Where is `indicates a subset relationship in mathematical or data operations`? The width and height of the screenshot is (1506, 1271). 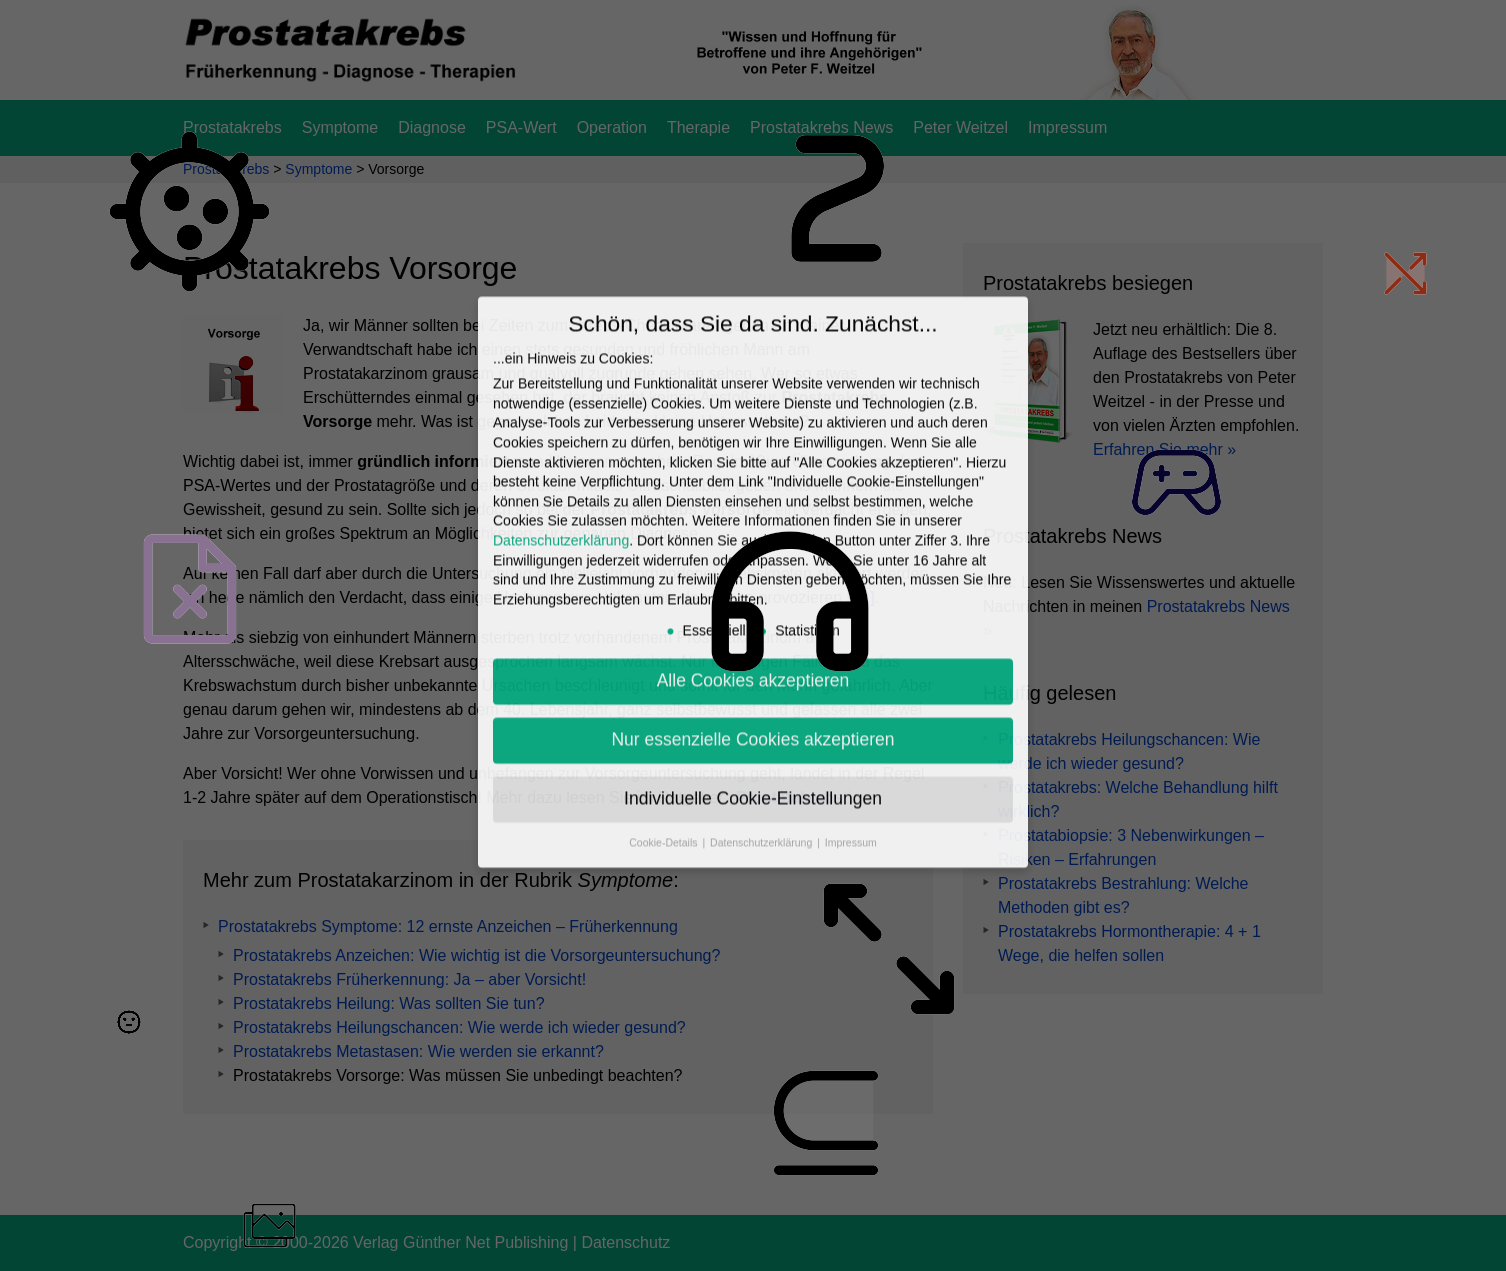
indicates a subset relationship in mathematical or data operations is located at coordinates (828, 1120).